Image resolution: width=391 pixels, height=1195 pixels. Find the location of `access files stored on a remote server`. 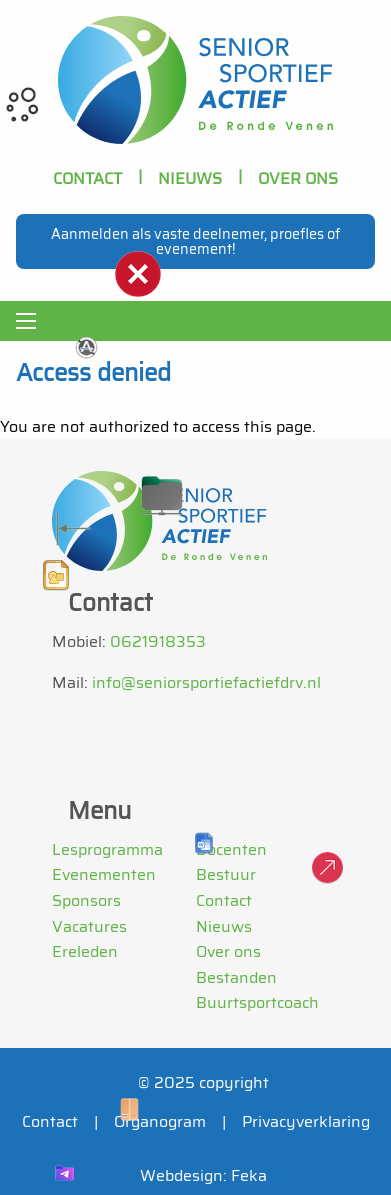

access files stored on a remote server is located at coordinates (162, 495).